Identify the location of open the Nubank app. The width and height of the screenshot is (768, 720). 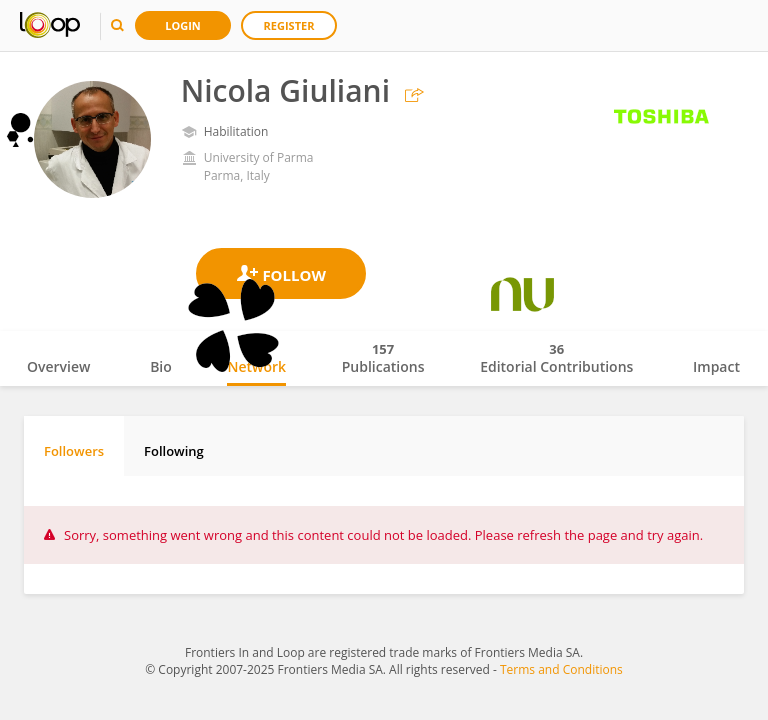
(522, 294).